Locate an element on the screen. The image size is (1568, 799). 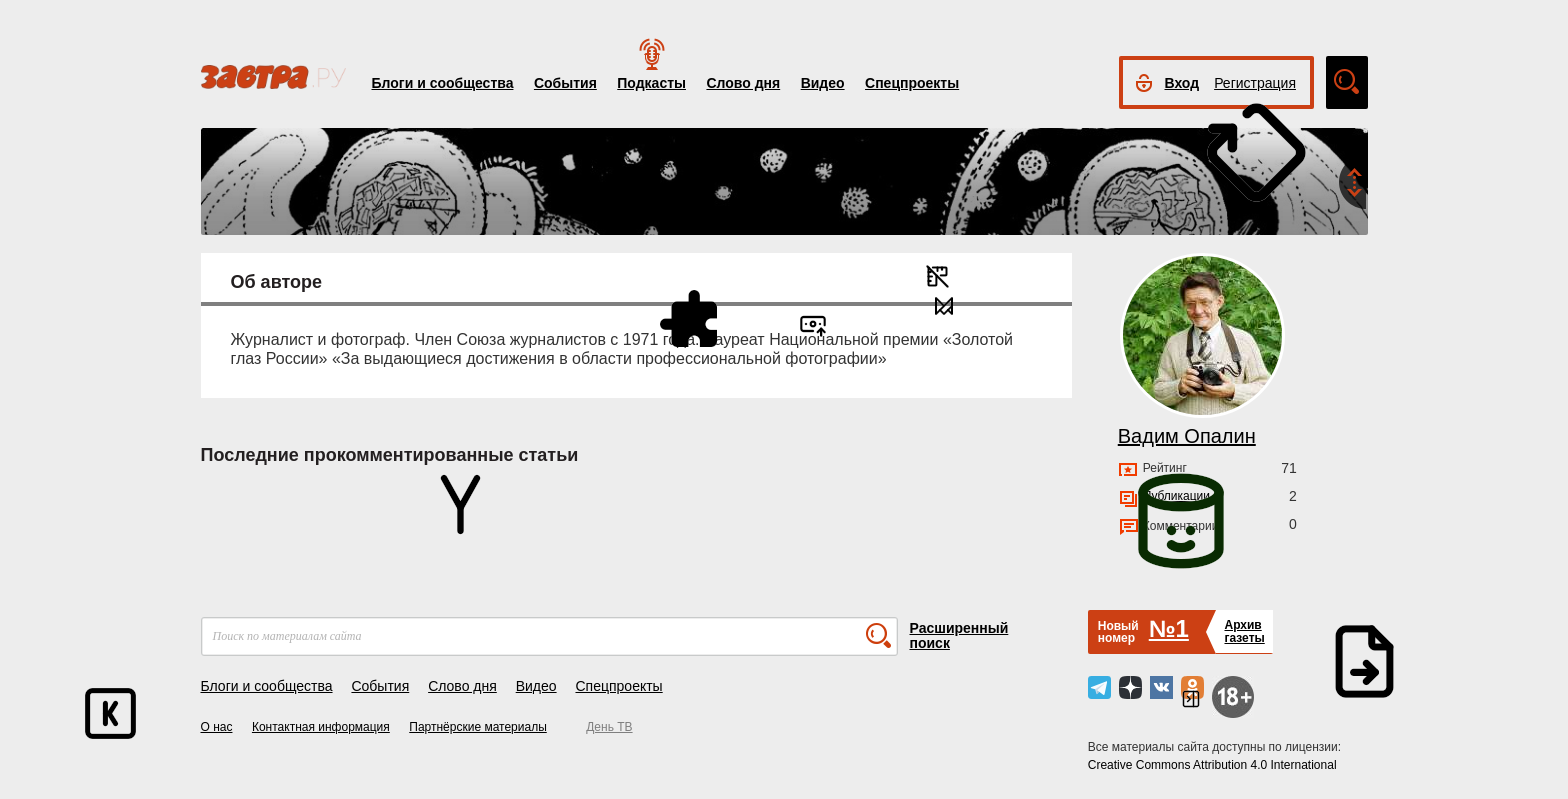
manage plugins or extensions is located at coordinates (688, 318).